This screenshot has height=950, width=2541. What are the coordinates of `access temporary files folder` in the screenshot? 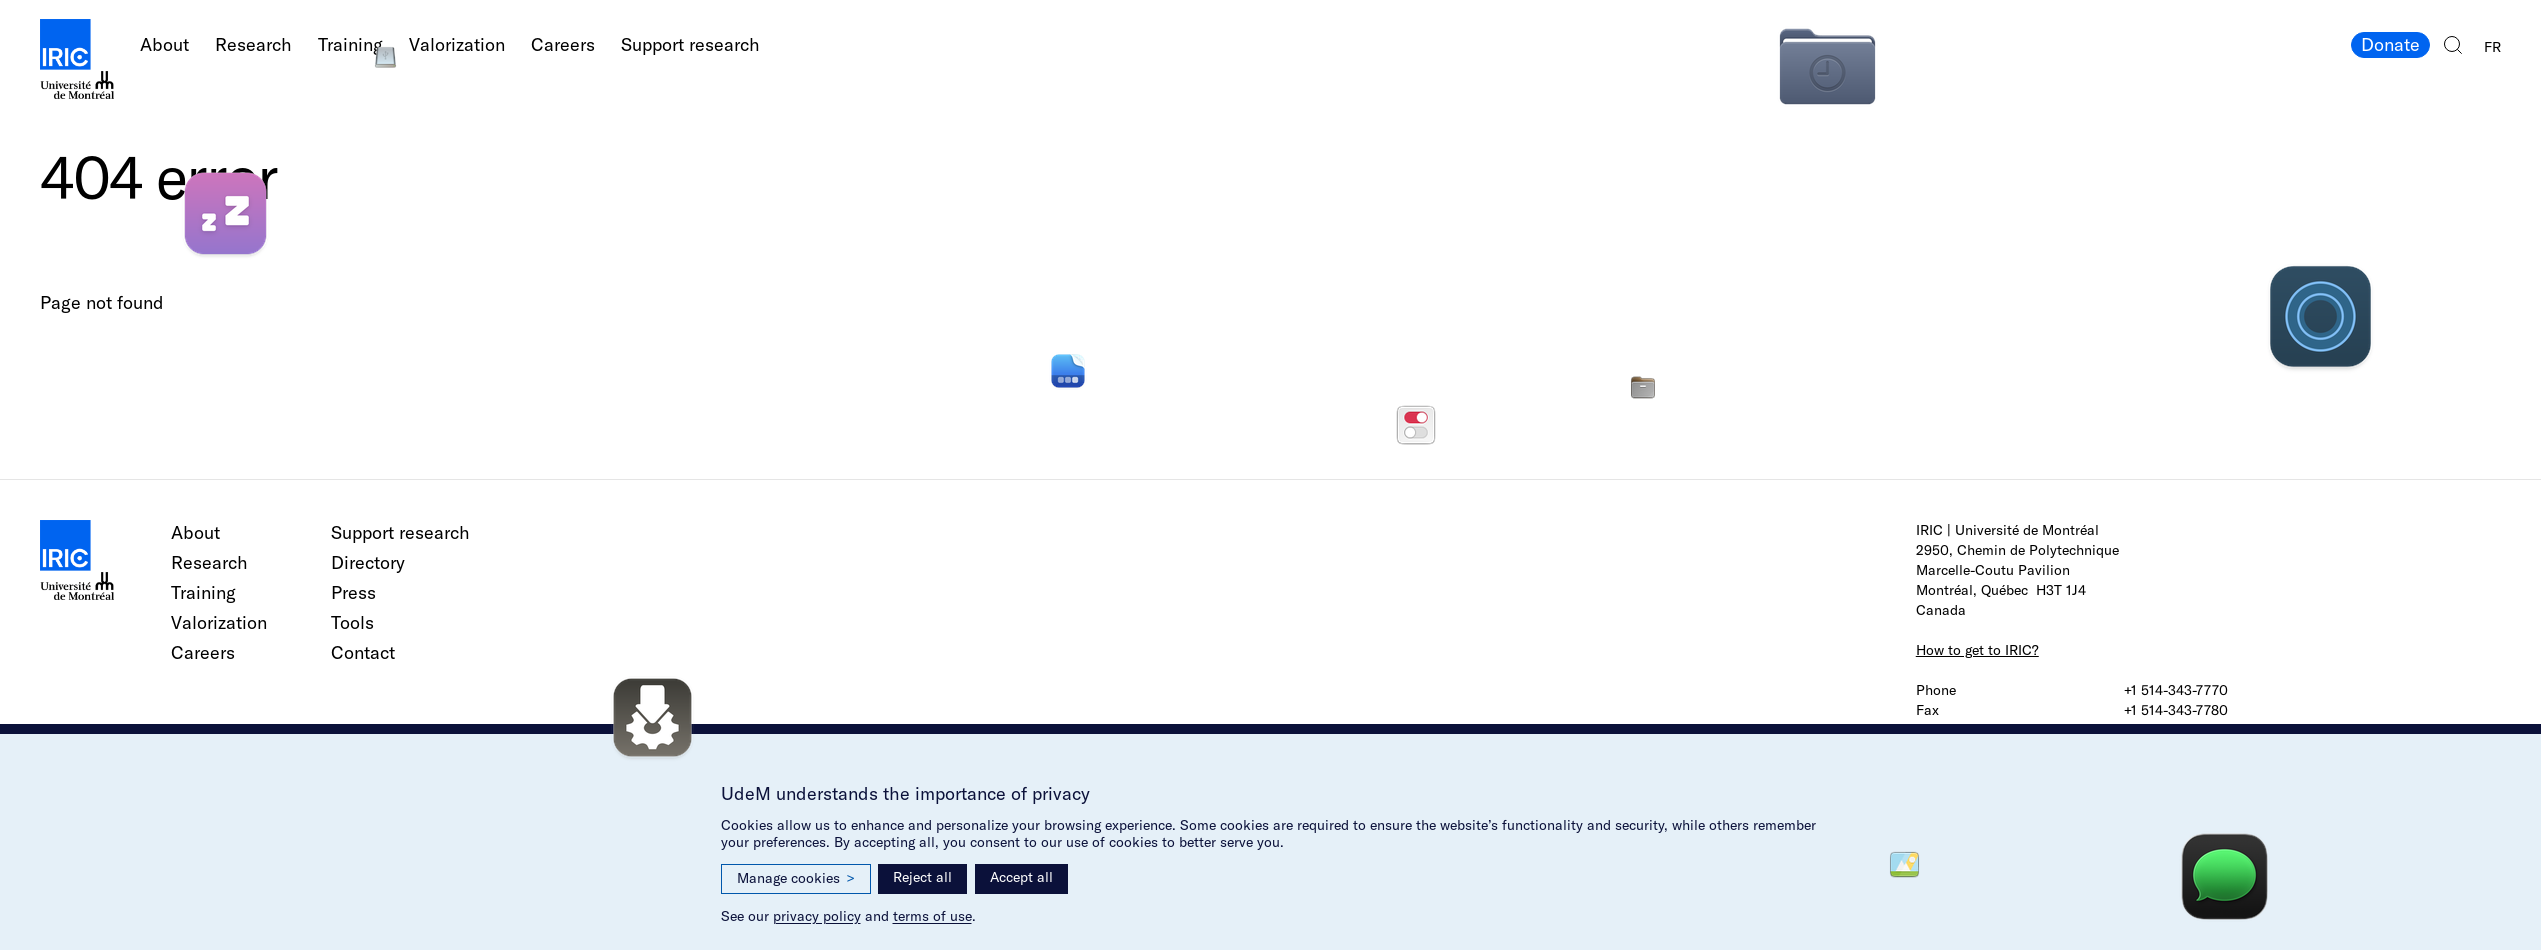 It's located at (1827, 66).